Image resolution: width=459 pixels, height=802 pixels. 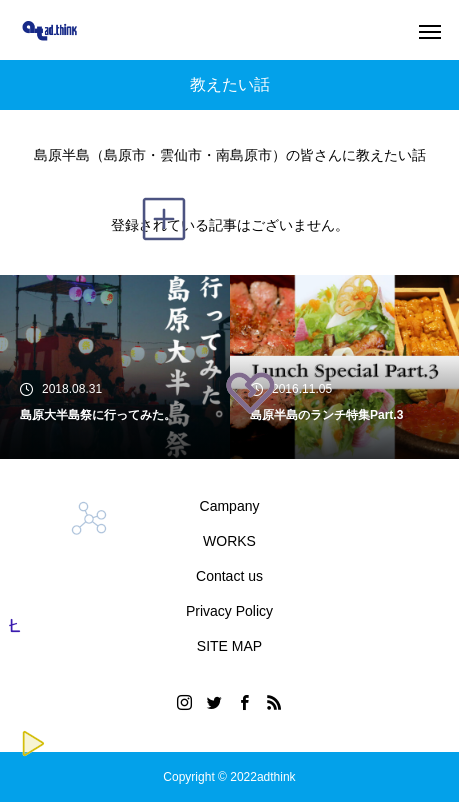 I want to click on view network connections or relationships, so click(x=89, y=519).